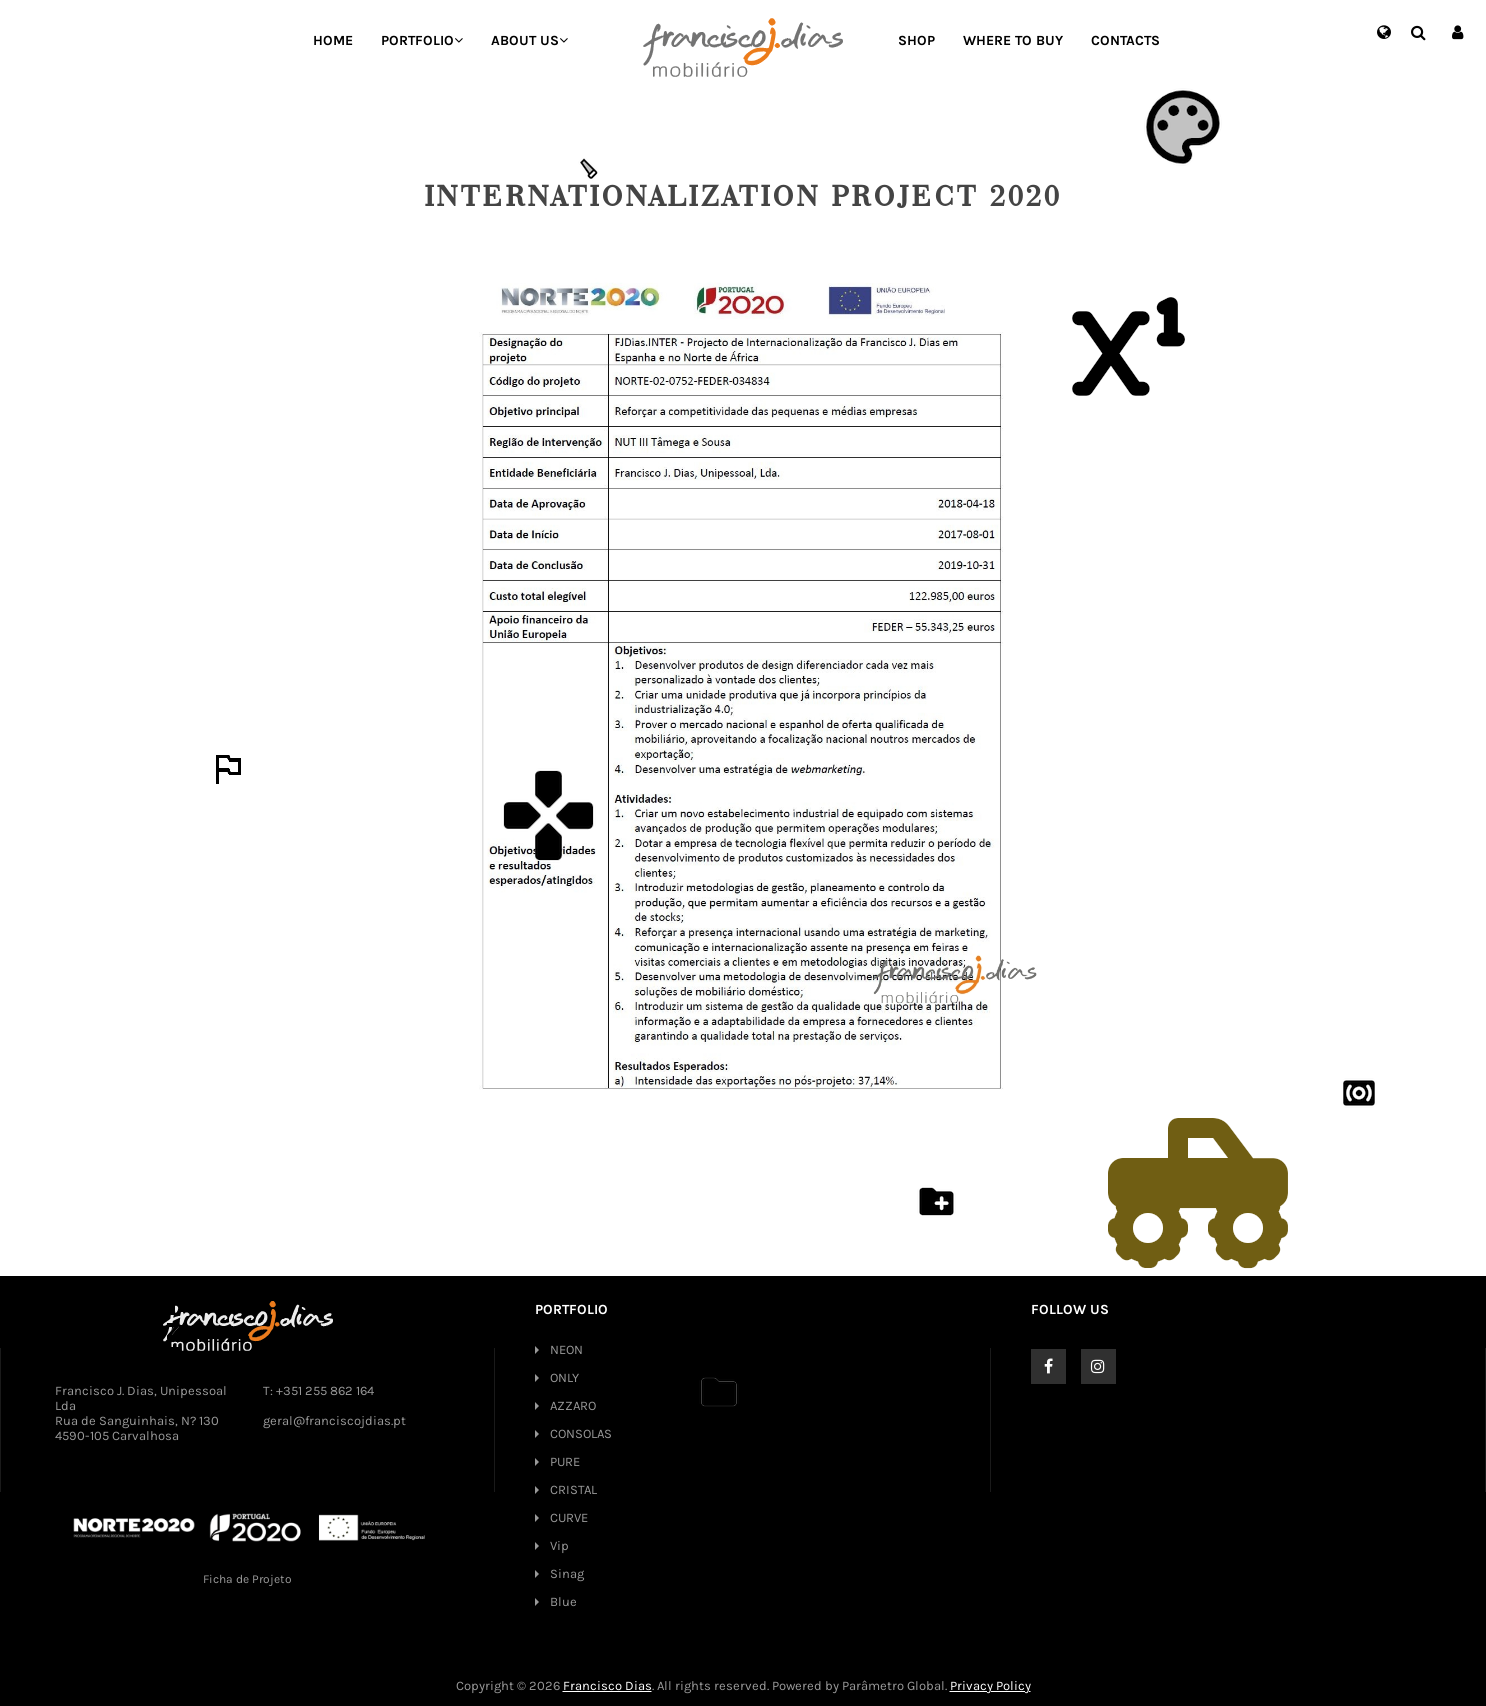  Describe the element at coordinates (1121, 353) in the screenshot. I see `apply superscript formatting to selected text` at that location.